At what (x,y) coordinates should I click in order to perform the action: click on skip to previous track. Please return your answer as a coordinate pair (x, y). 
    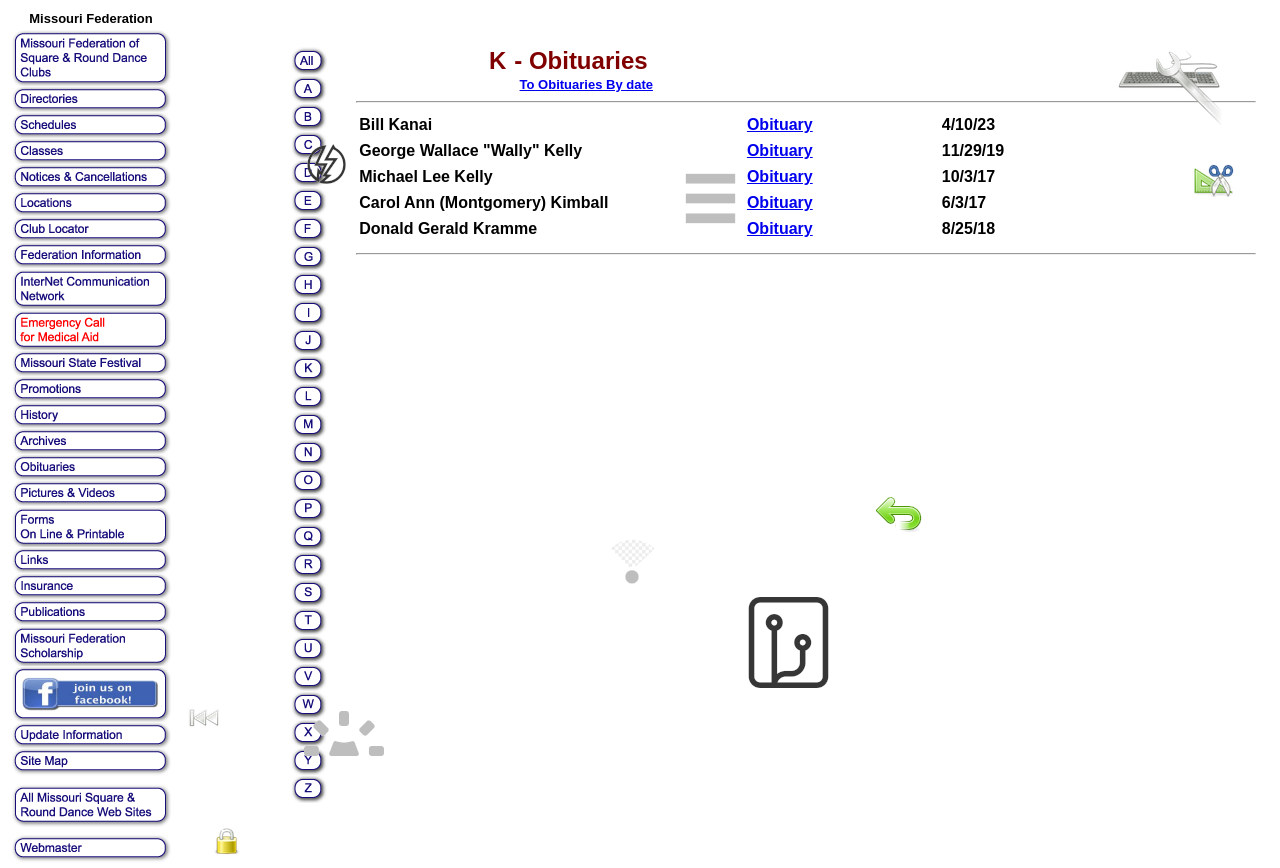
    Looking at the image, I should click on (204, 718).